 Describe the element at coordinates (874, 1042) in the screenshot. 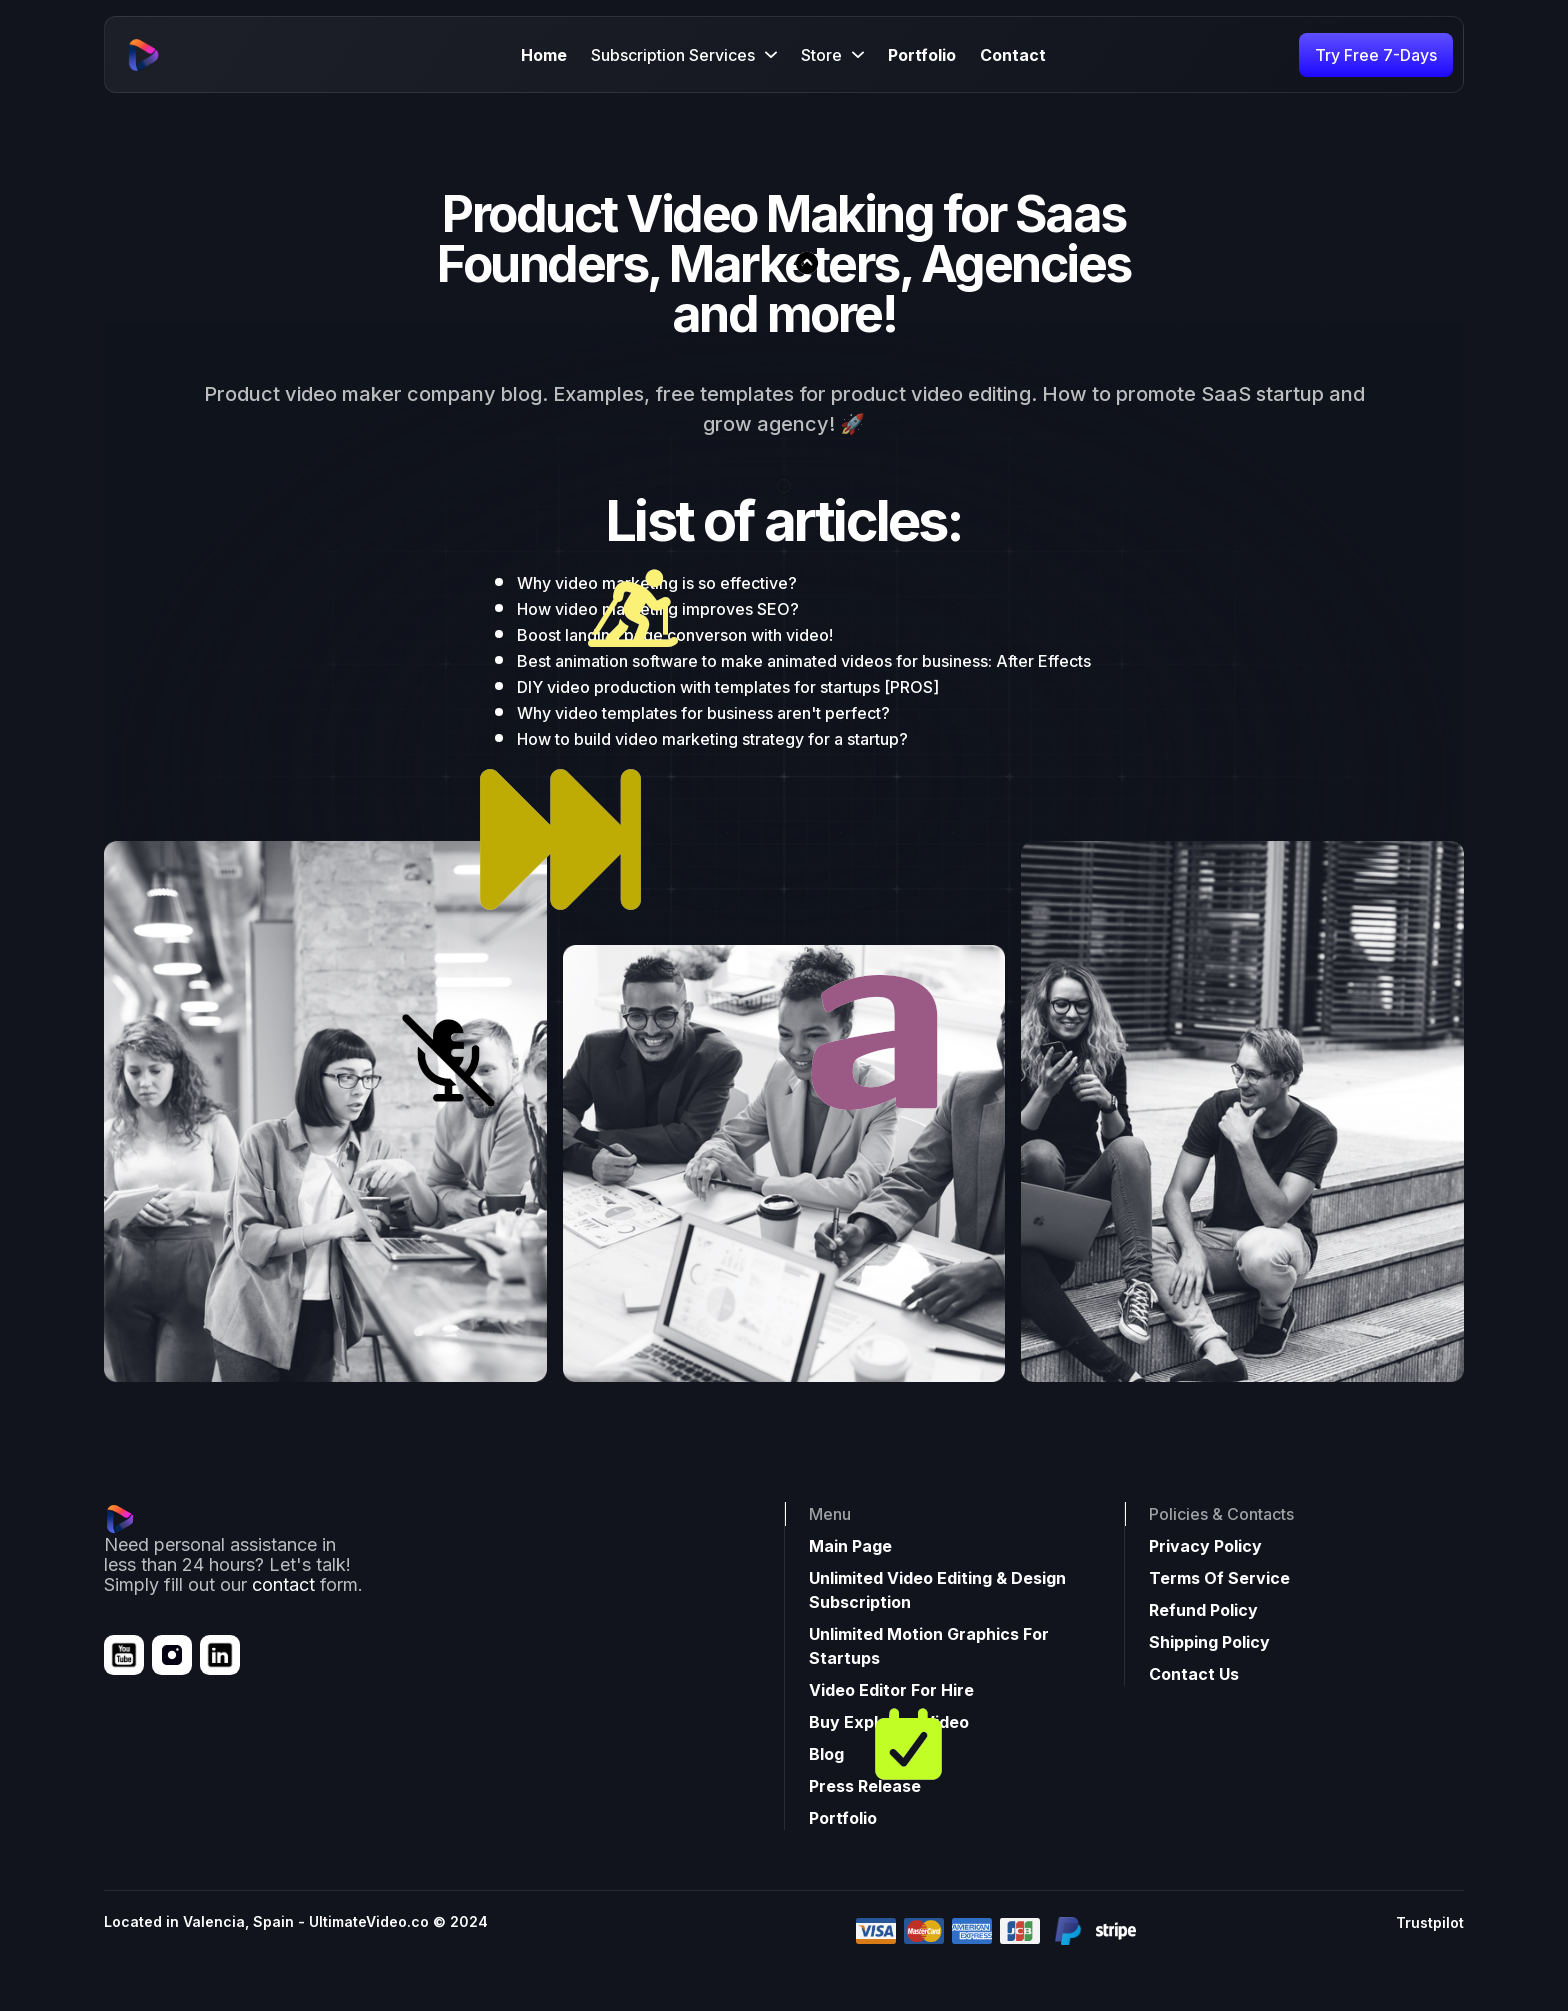

I see `amilia brand logo` at that location.